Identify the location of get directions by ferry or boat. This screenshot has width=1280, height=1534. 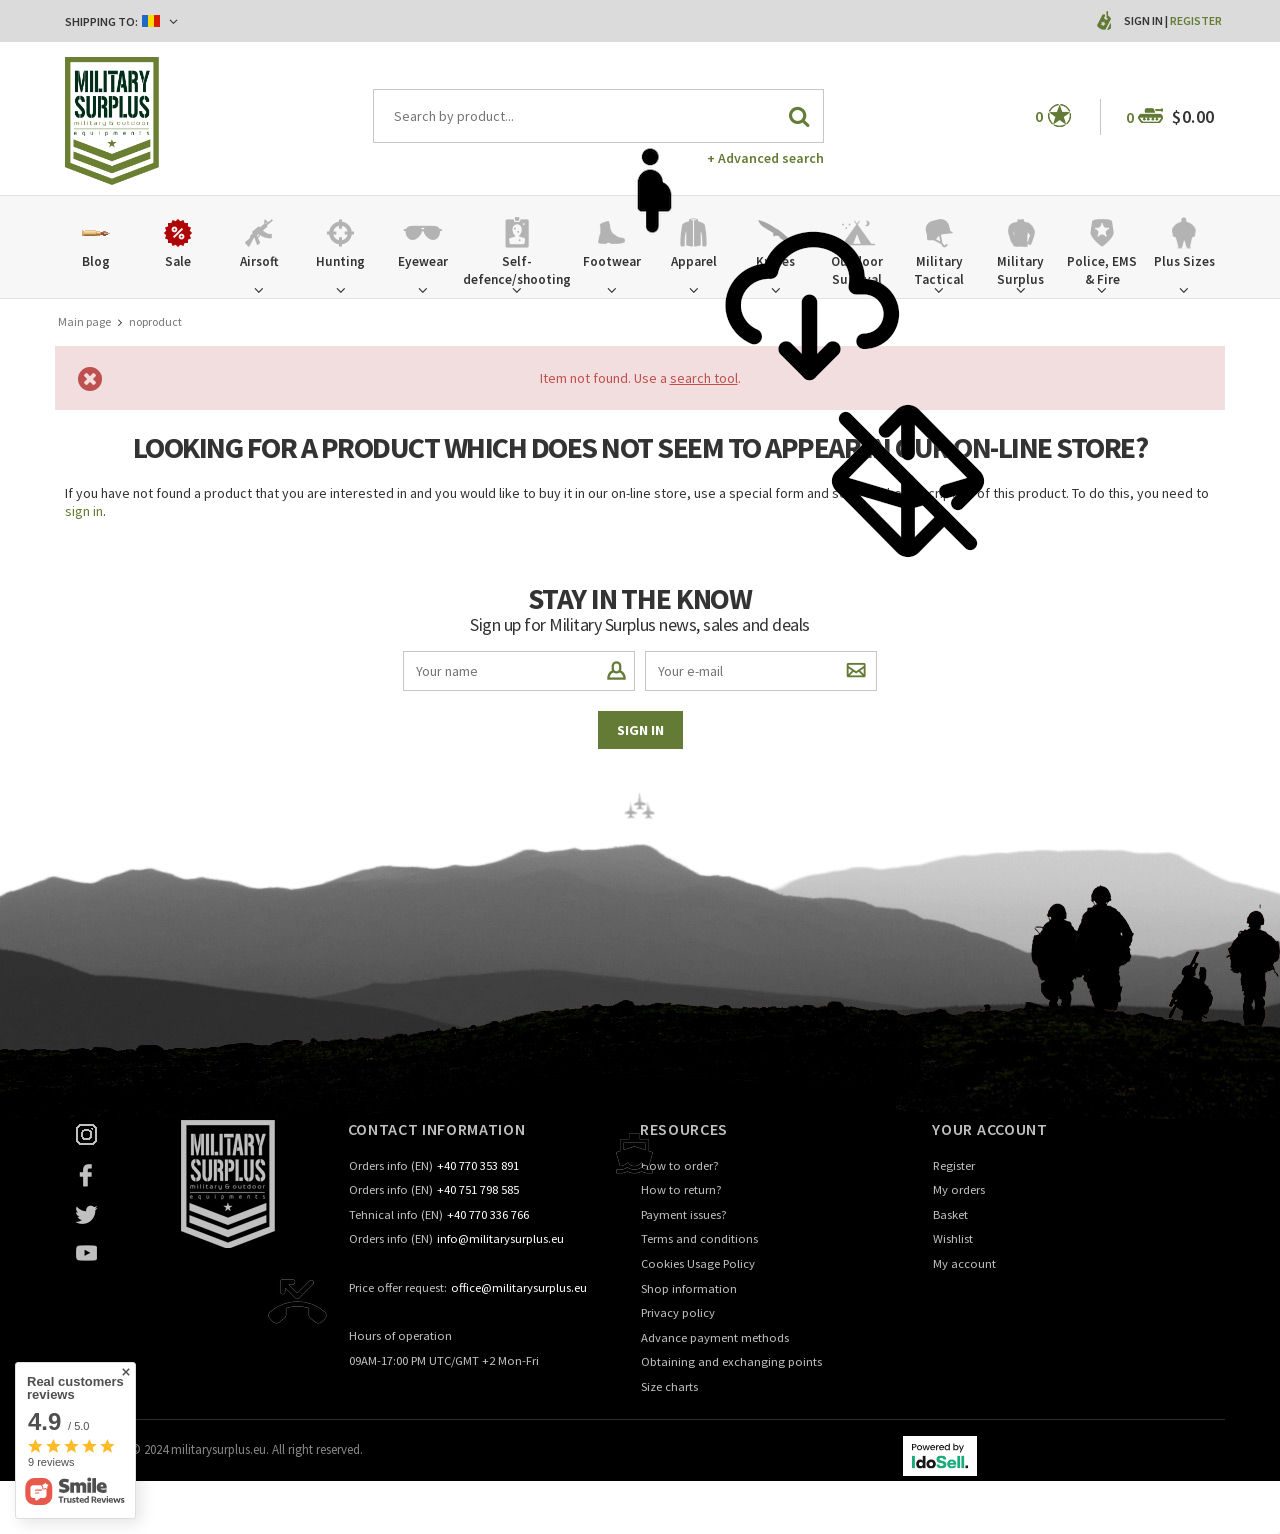
(634, 1153).